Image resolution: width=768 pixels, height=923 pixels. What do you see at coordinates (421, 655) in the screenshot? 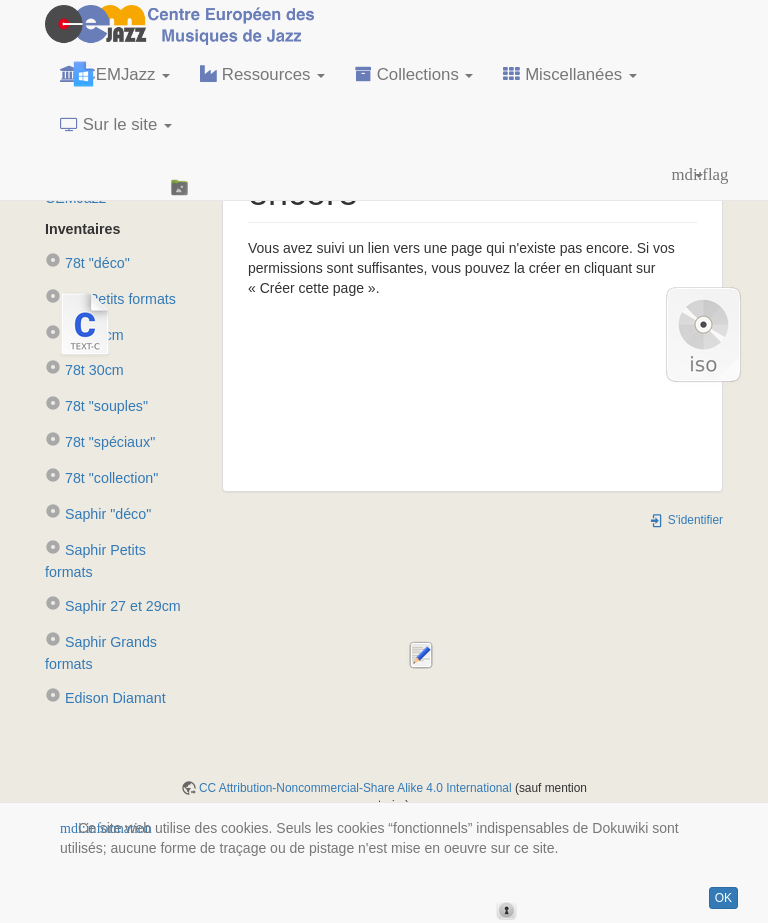
I see `open text editor application` at bounding box center [421, 655].